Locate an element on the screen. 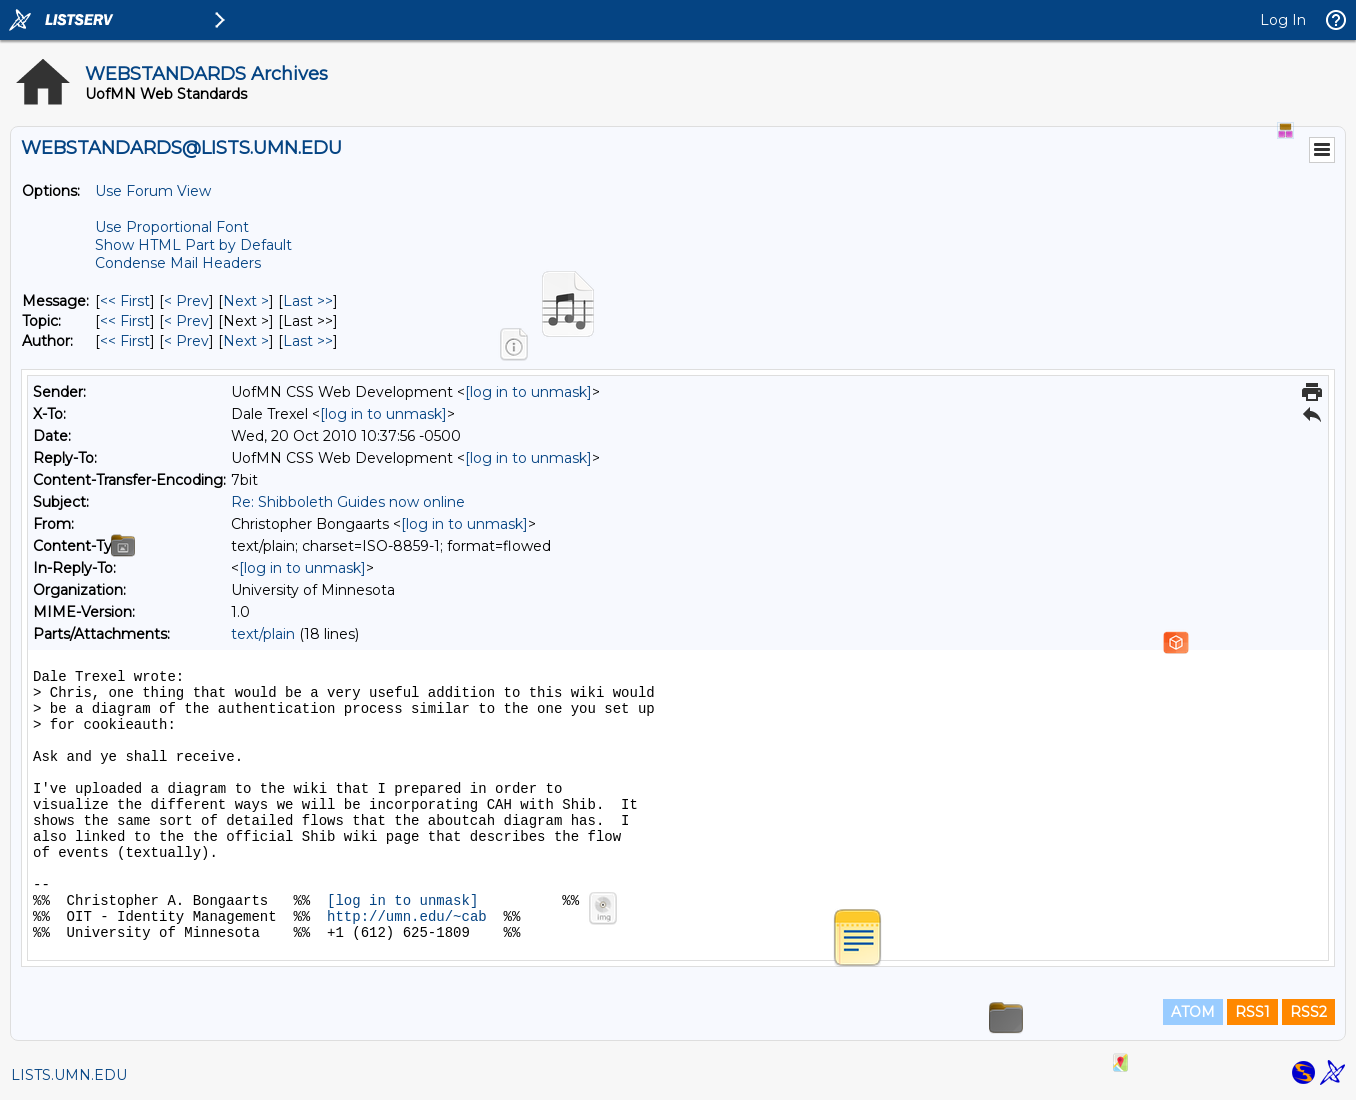 Image resolution: width=1356 pixels, height=1100 pixels. a google earth kml file containing location data is located at coordinates (1120, 1062).